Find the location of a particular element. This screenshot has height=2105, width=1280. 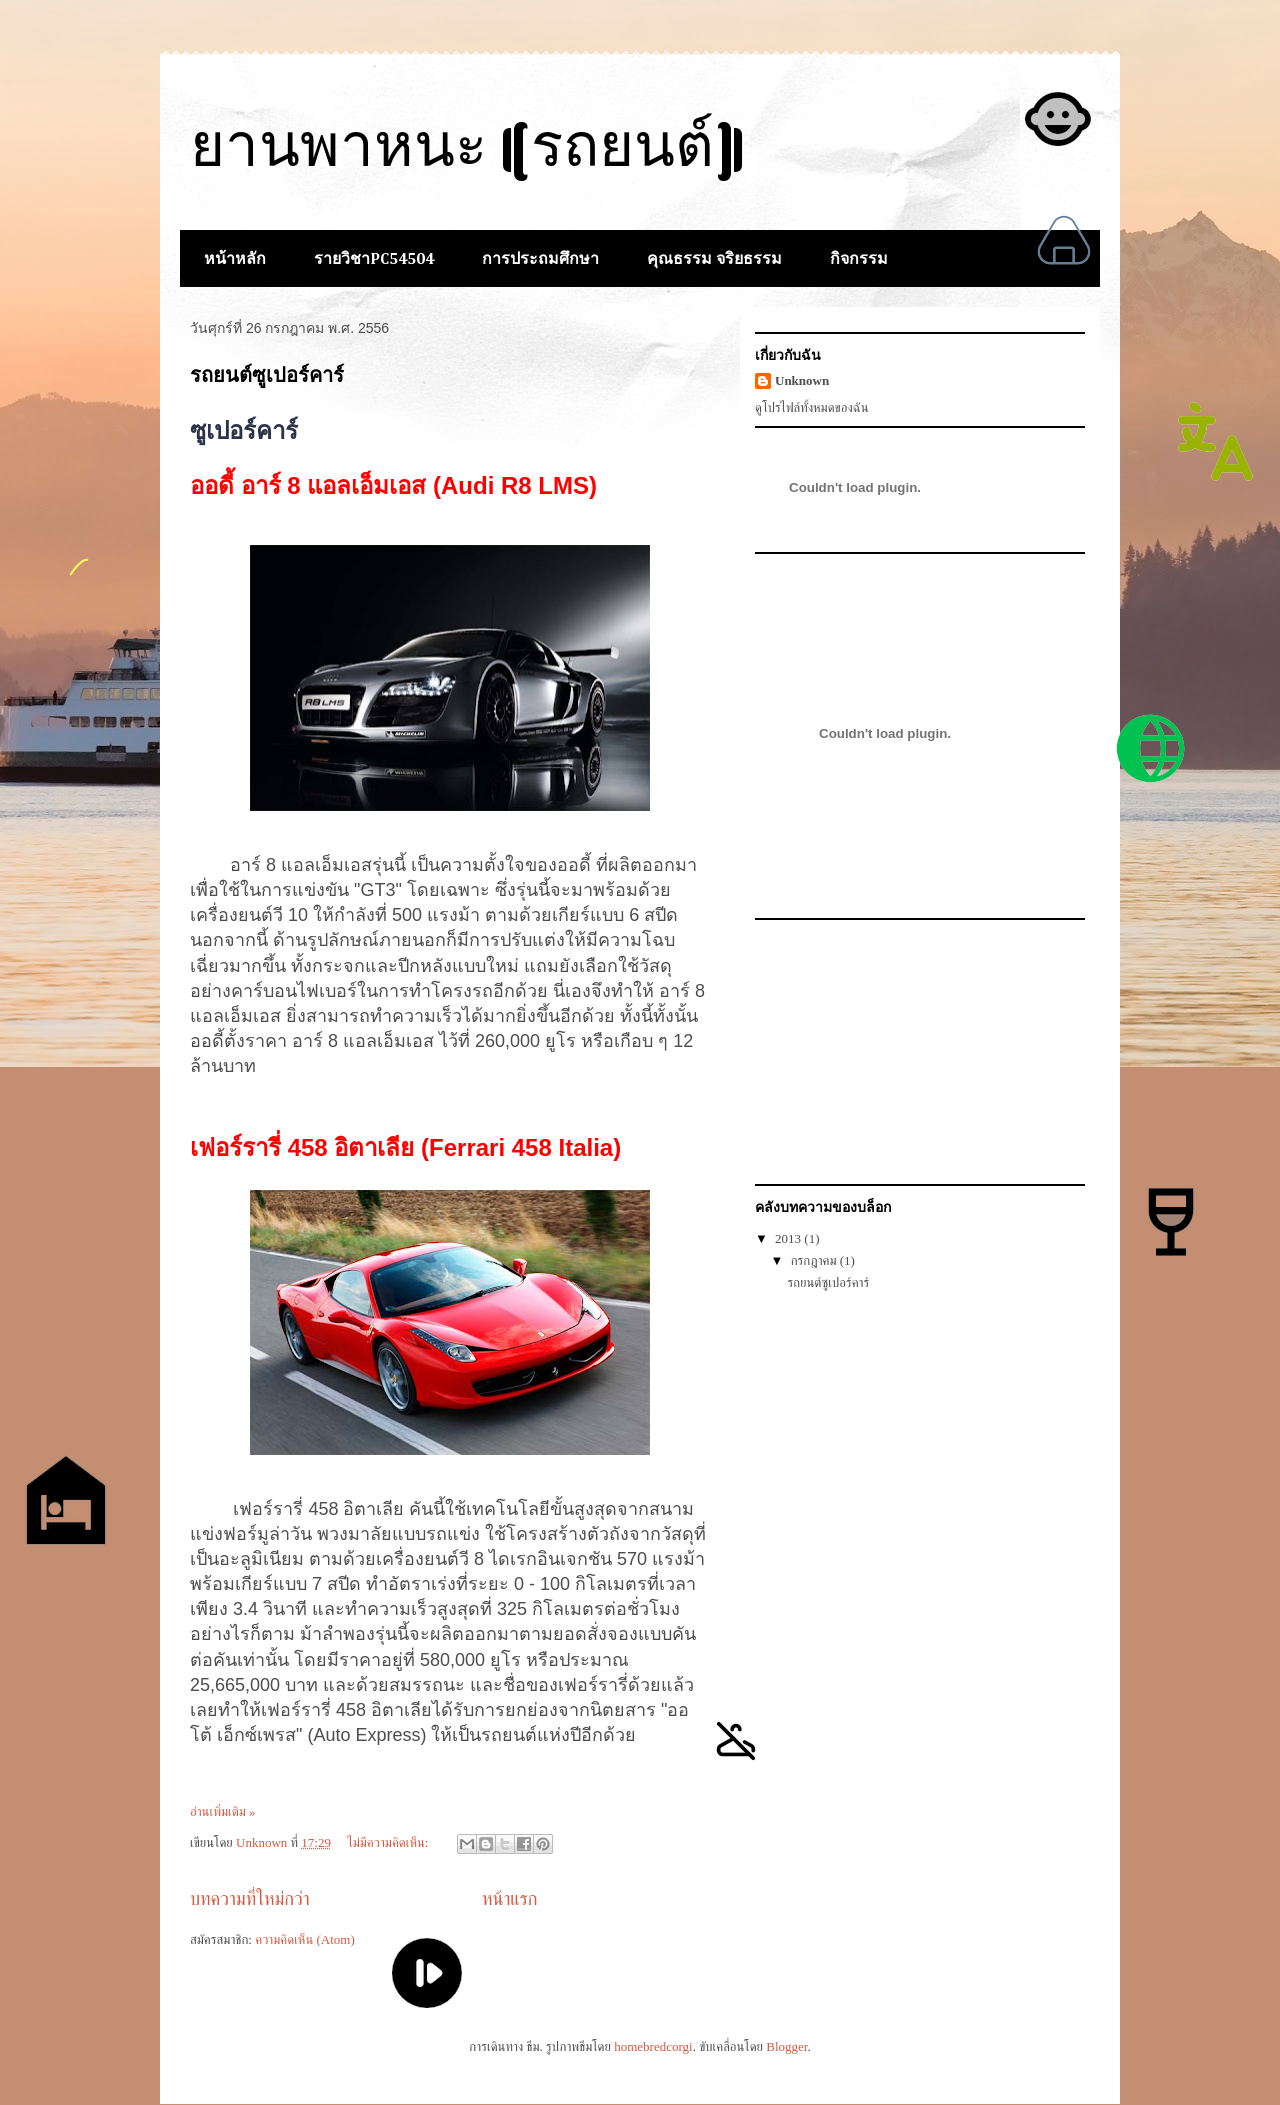

apply ease-out animation timing is located at coordinates (79, 567).